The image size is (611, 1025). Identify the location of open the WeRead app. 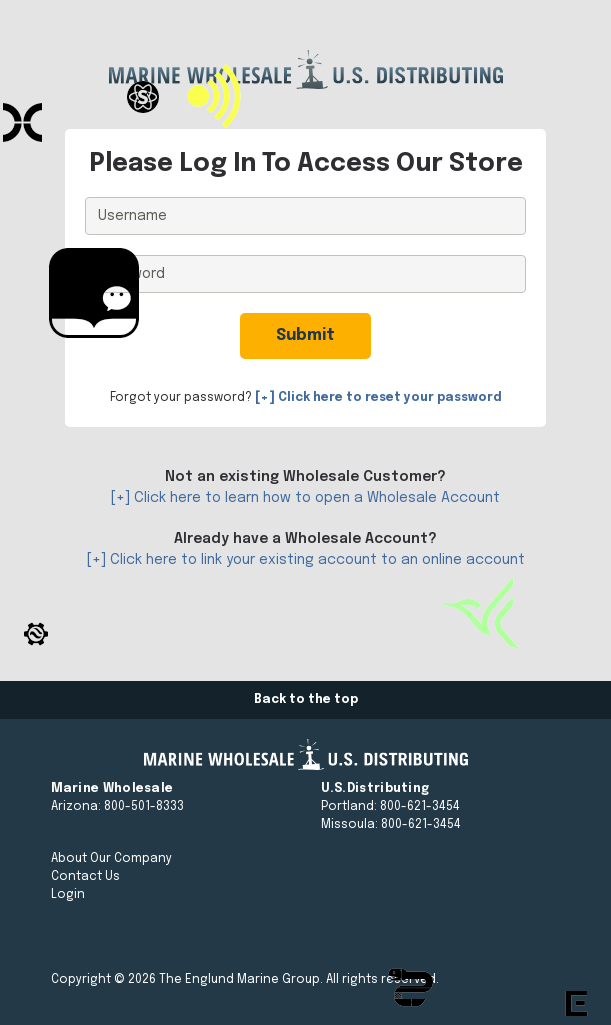
(94, 293).